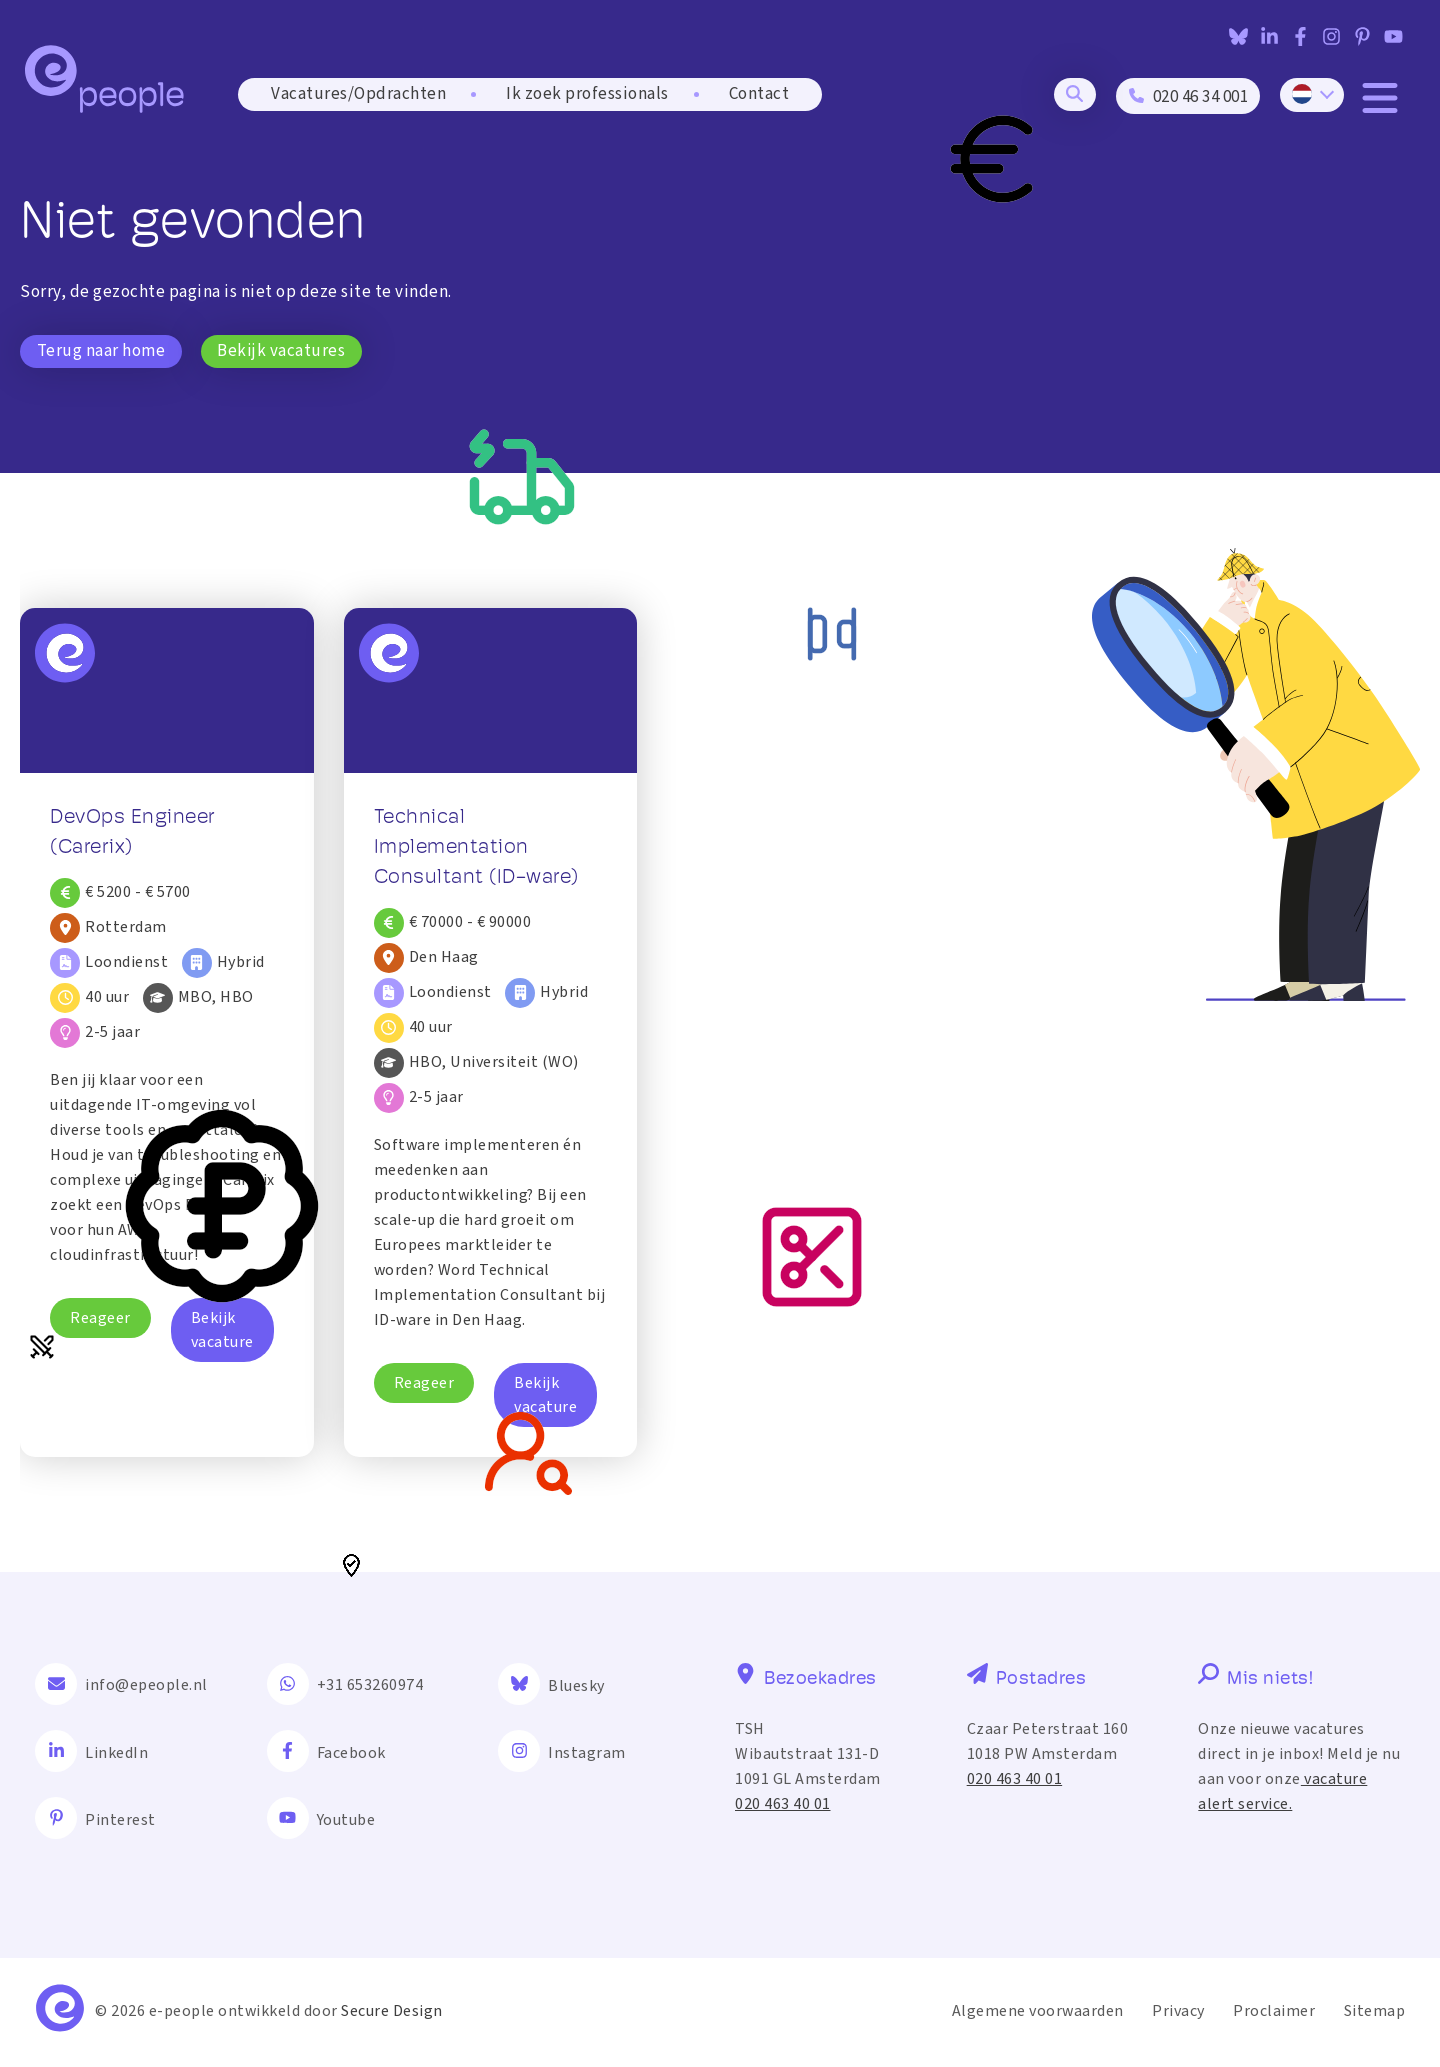 This screenshot has height=2067, width=1440. Describe the element at coordinates (812, 1257) in the screenshot. I see `cut or crop selected content` at that location.